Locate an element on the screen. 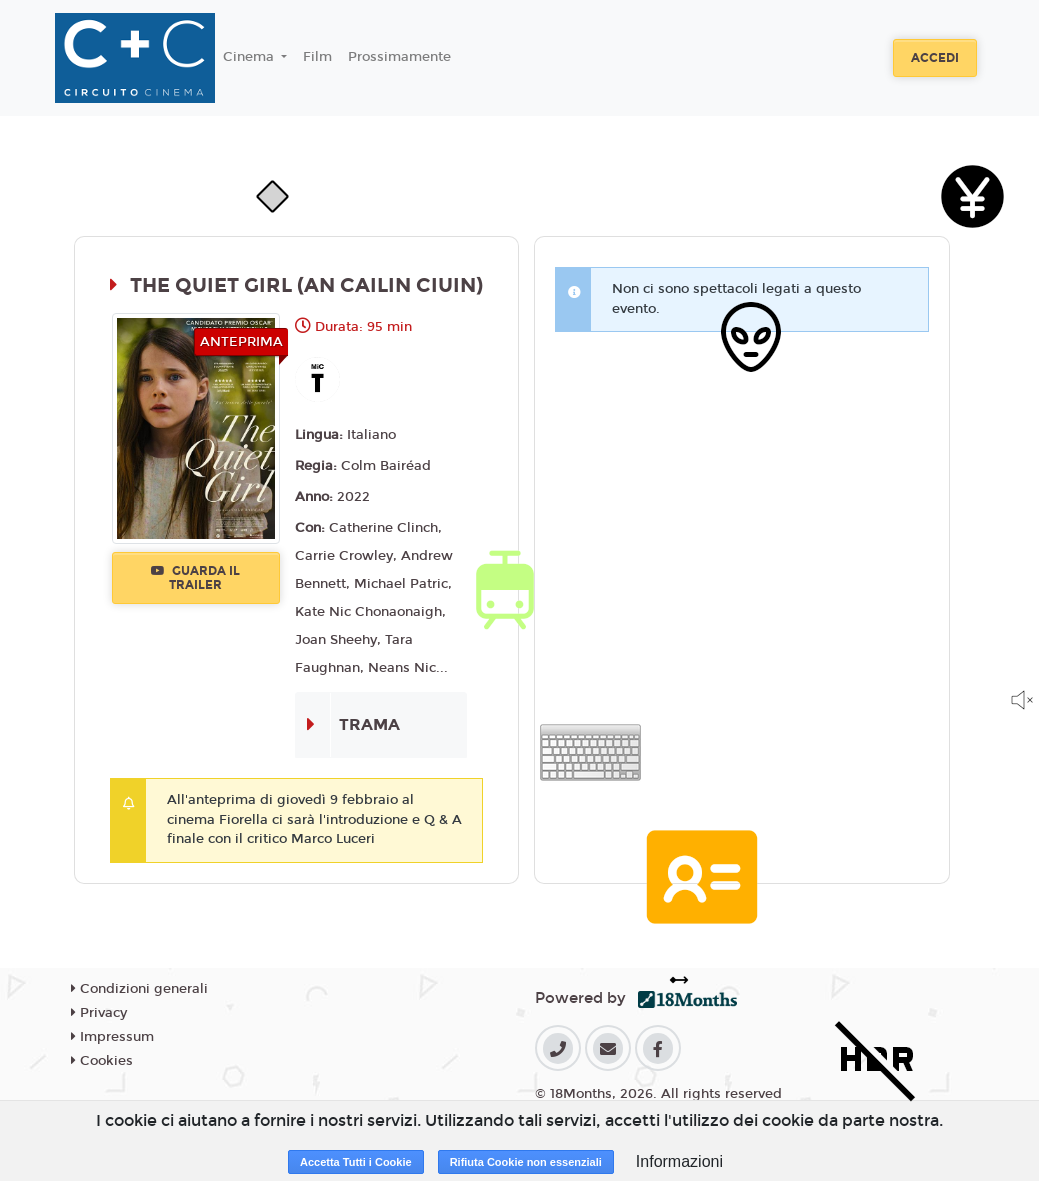  disable HDR mode in camera settings is located at coordinates (877, 1059).